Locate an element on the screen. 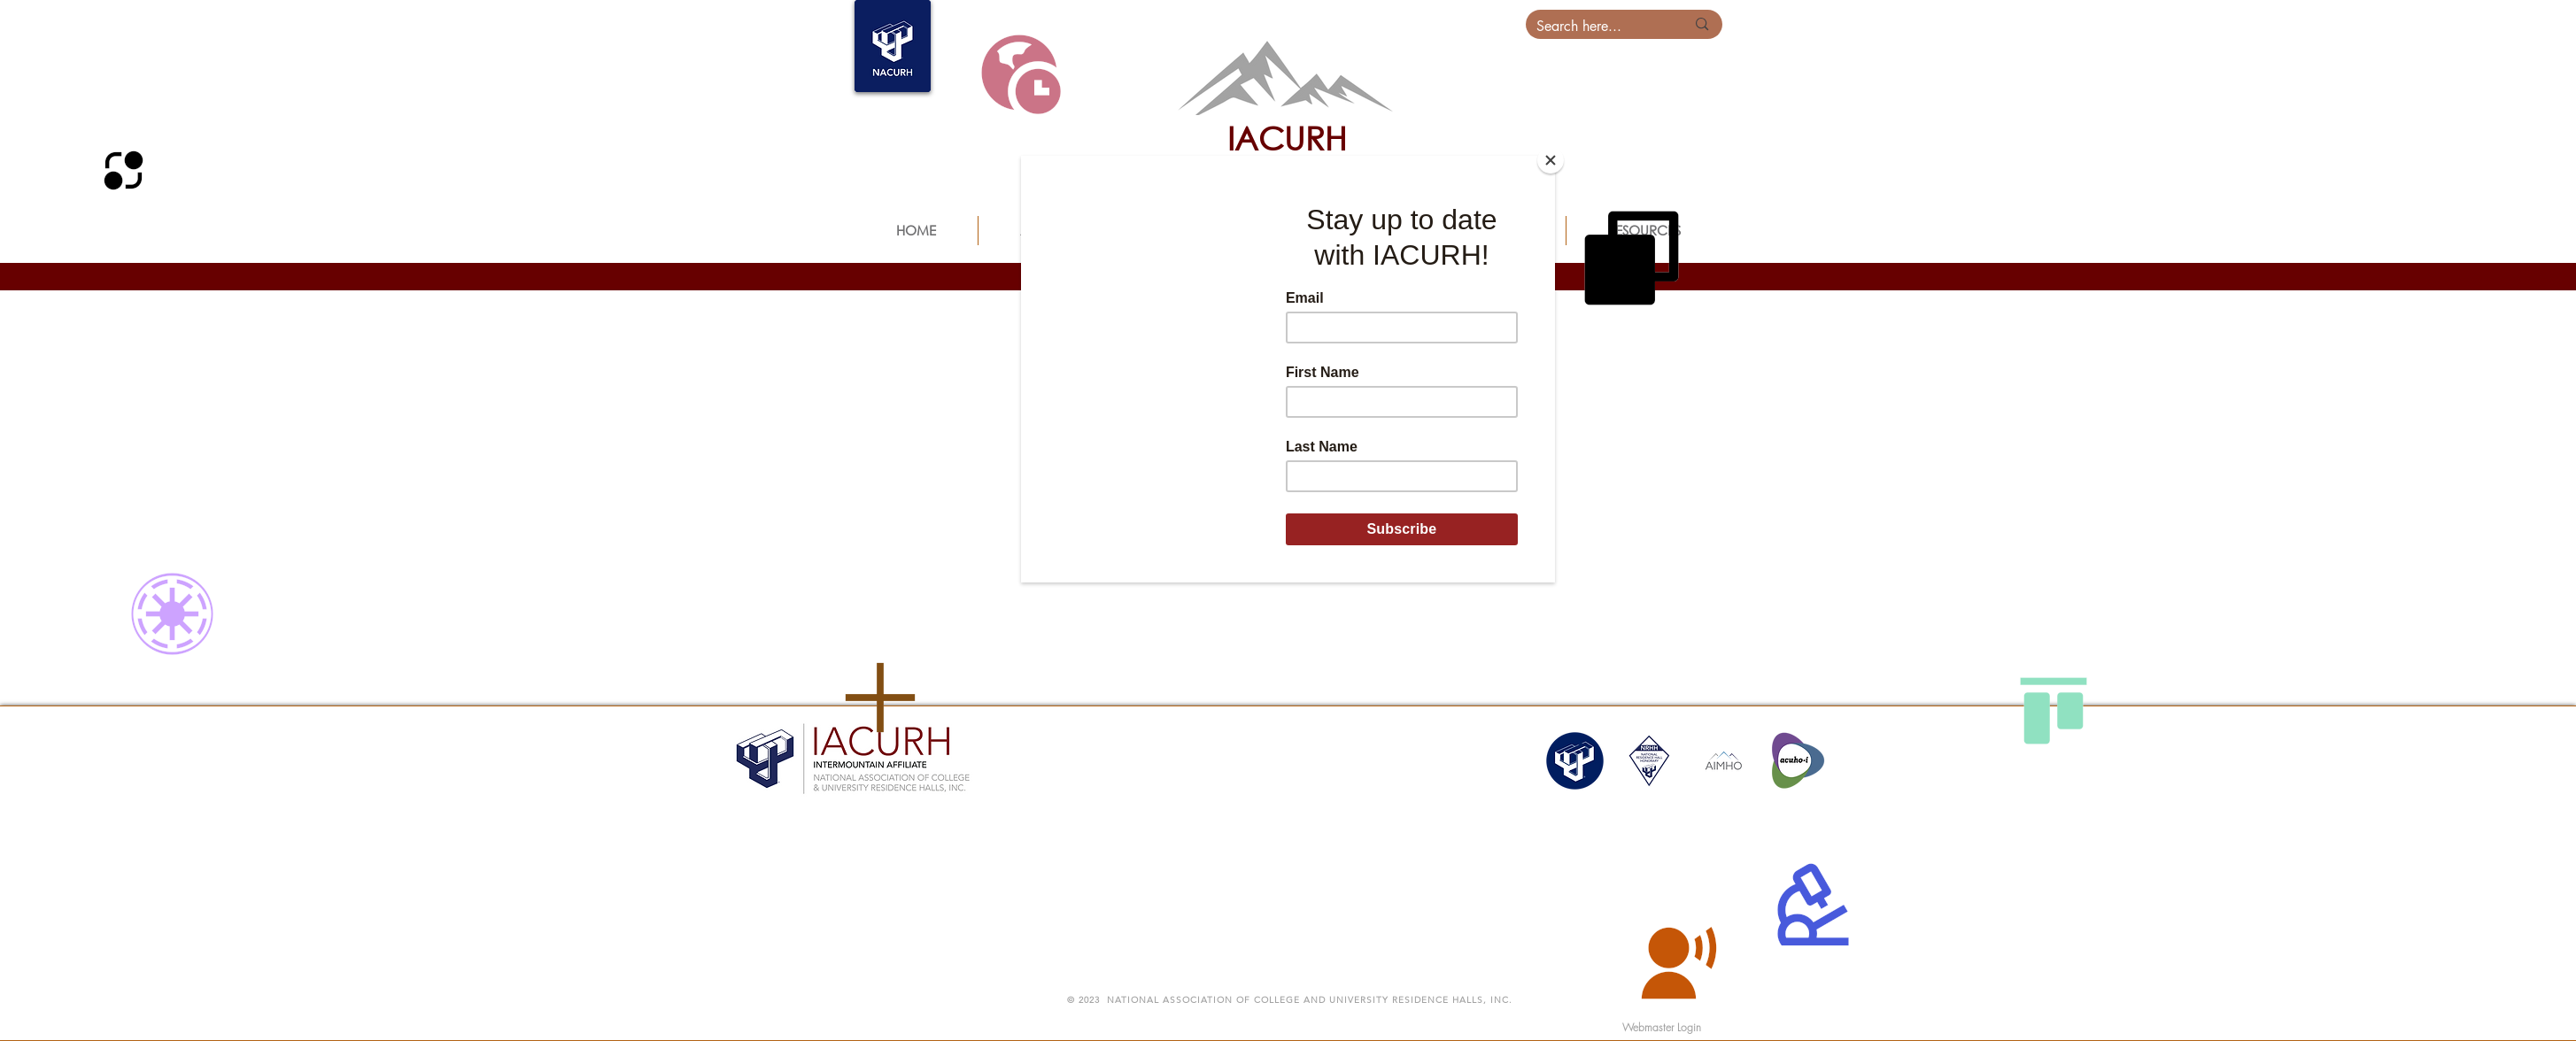 The height and width of the screenshot is (1041, 2576). access voice or speech settings is located at coordinates (1679, 965).